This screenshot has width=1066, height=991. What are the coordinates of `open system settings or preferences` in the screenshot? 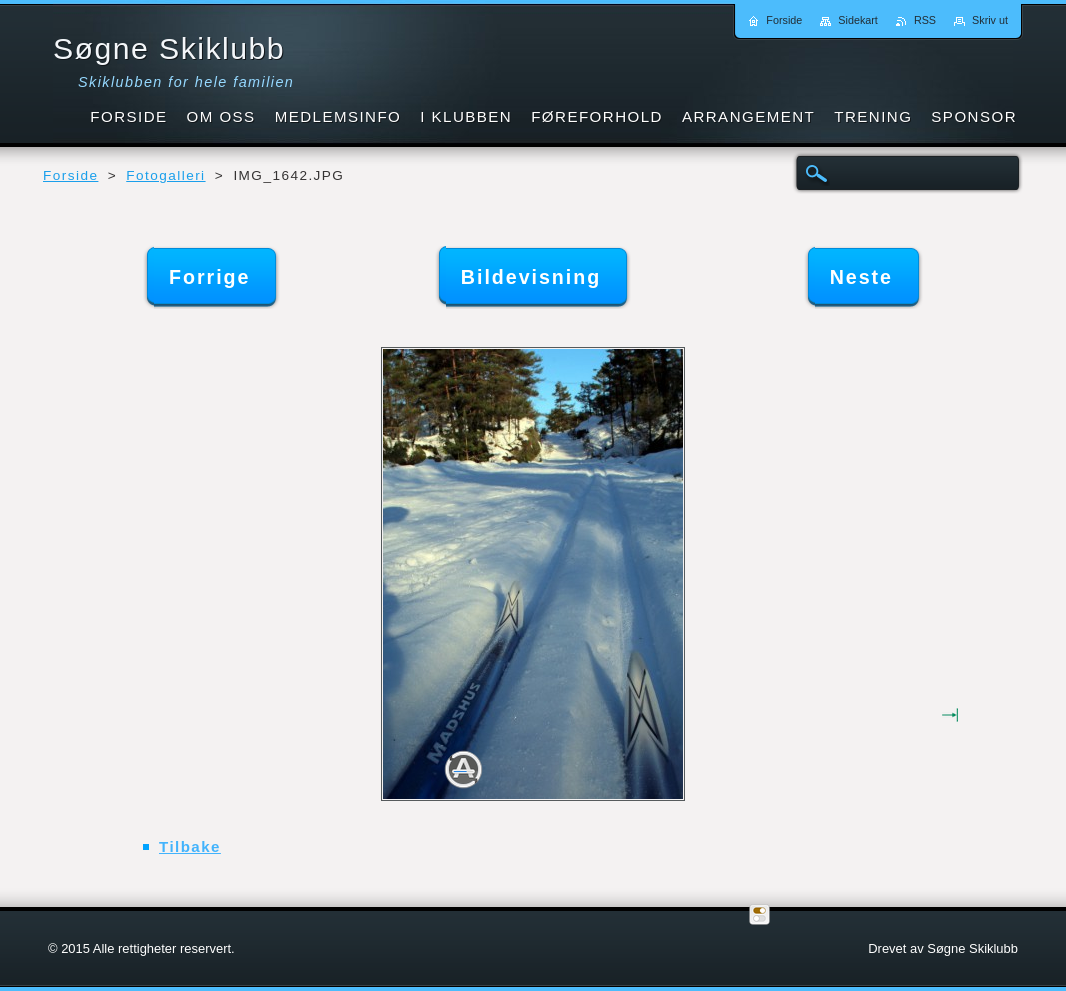 It's located at (759, 914).